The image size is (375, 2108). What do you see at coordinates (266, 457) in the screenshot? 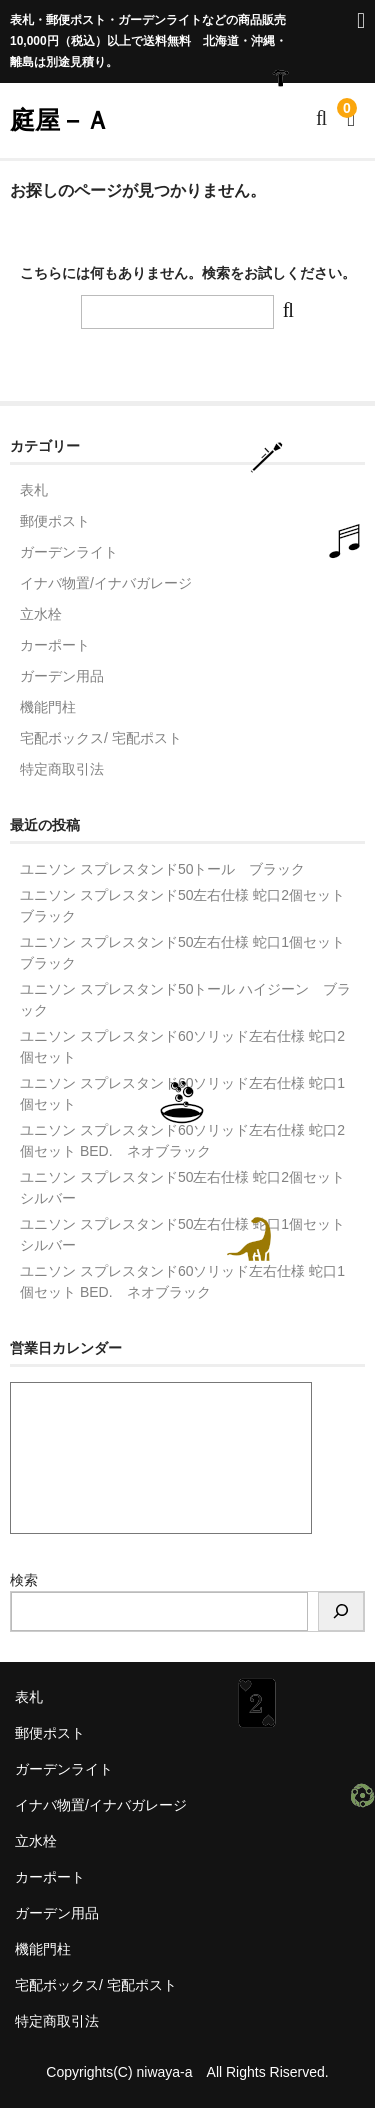
I see `select anti-tank weapon` at bounding box center [266, 457].